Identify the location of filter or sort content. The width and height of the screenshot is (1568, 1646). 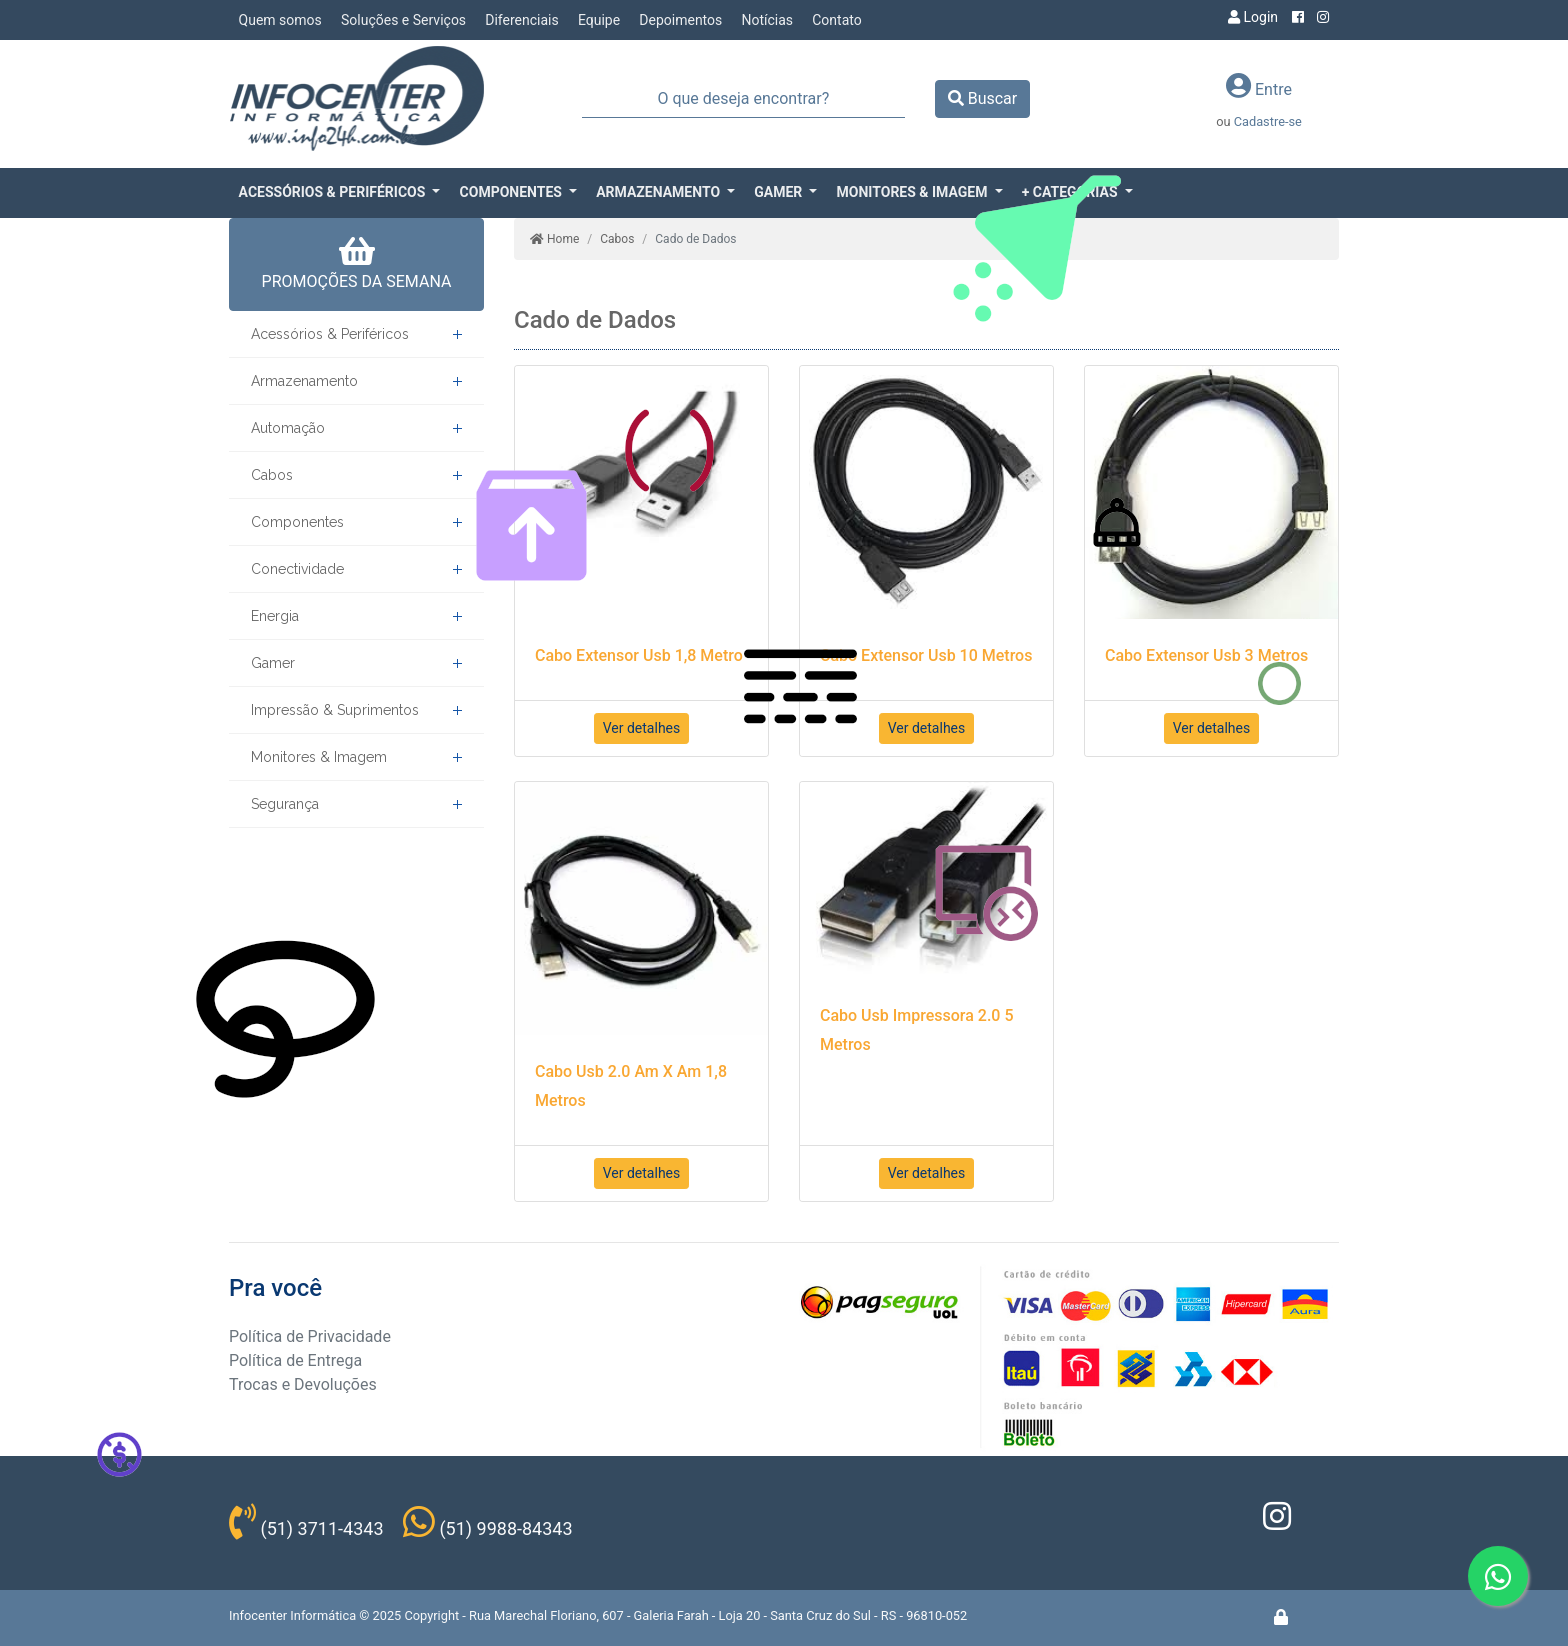
(1034, 240).